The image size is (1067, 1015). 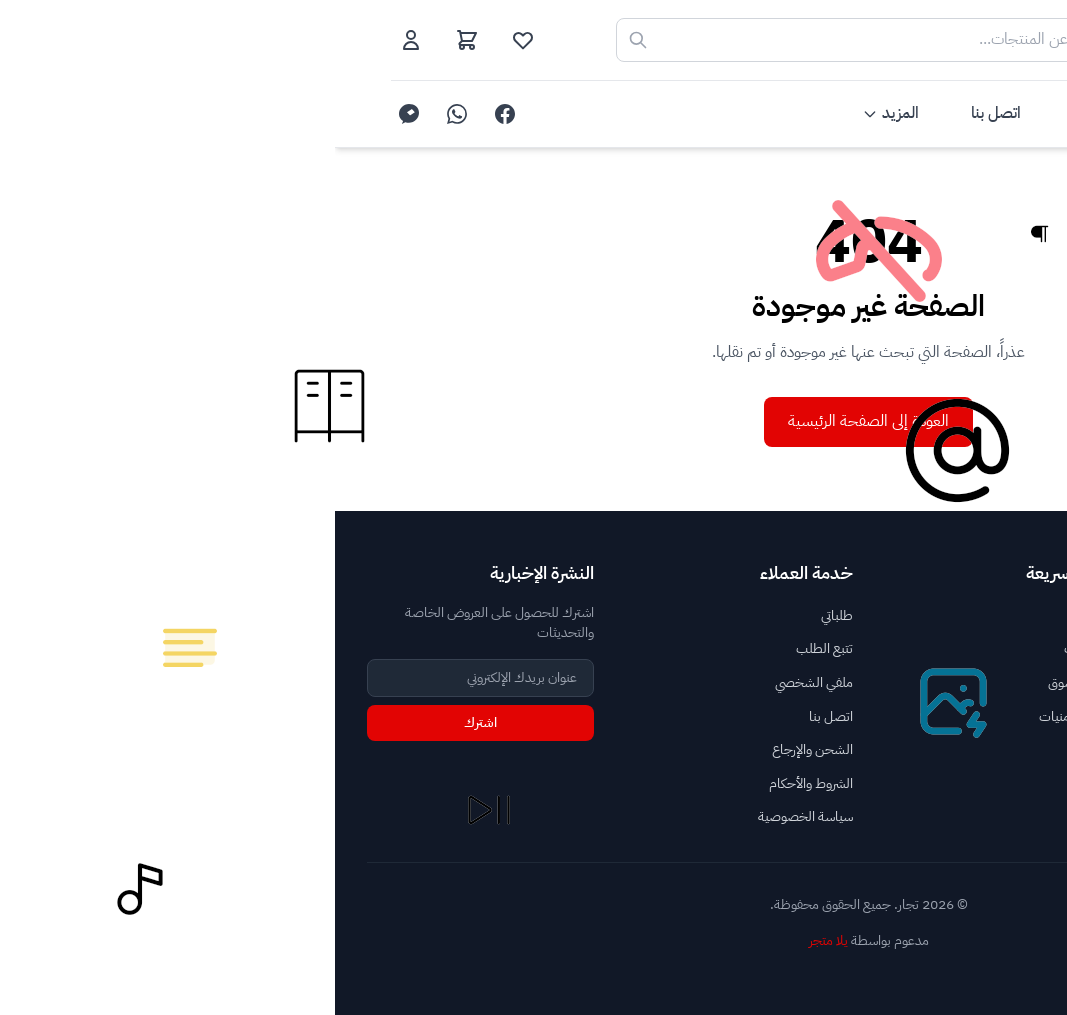 I want to click on toggle paragraph formatting, so click(x=1040, y=234).